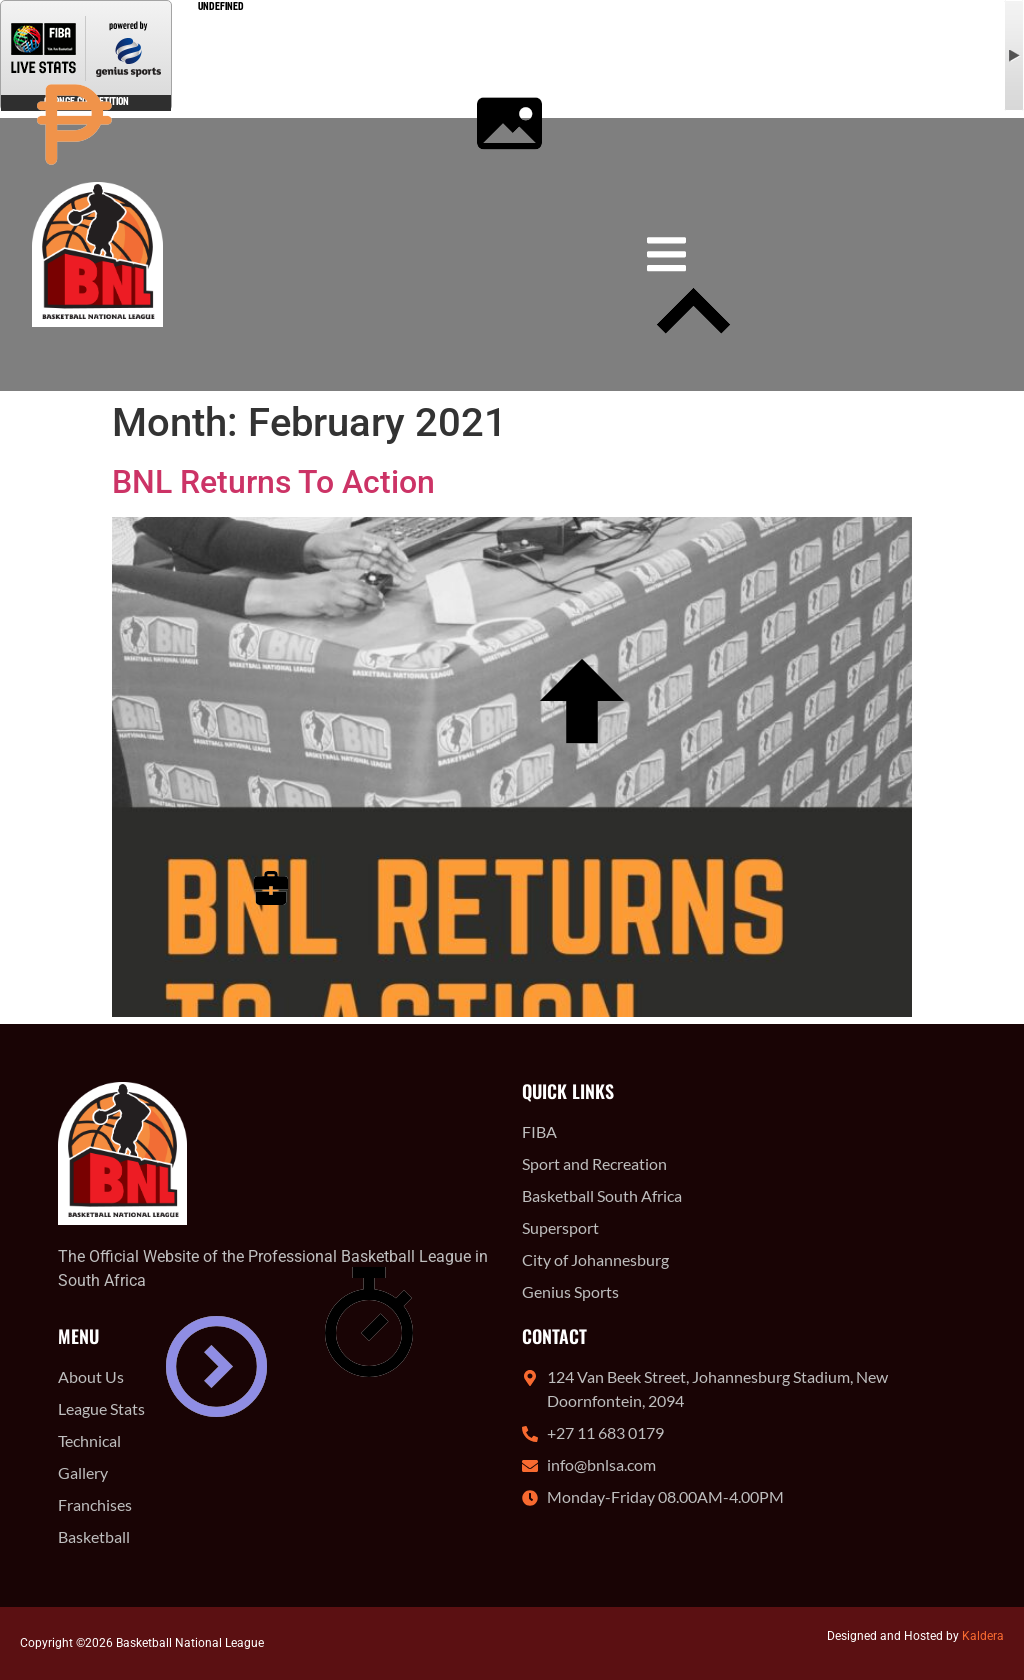 This screenshot has height=1680, width=1024. What do you see at coordinates (693, 311) in the screenshot?
I see `collapse an expanded section` at bounding box center [693, 311].